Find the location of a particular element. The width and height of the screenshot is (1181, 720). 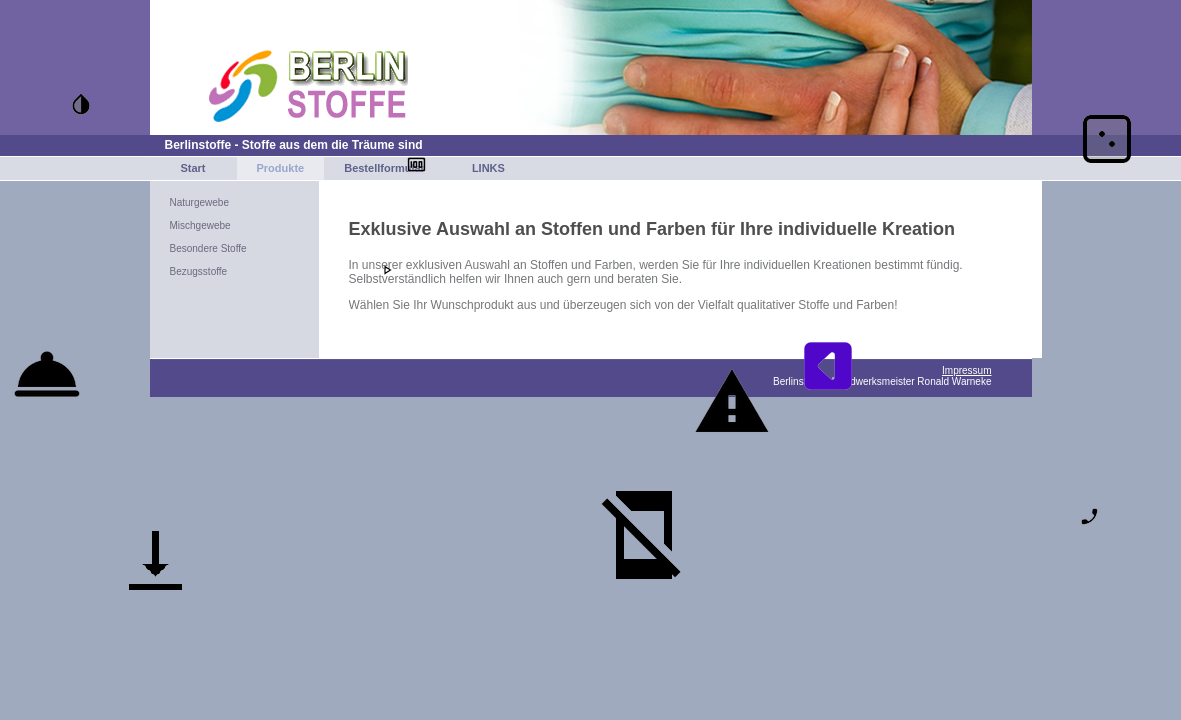

indicates a warning or caution state is located at coordinates (732, 402).